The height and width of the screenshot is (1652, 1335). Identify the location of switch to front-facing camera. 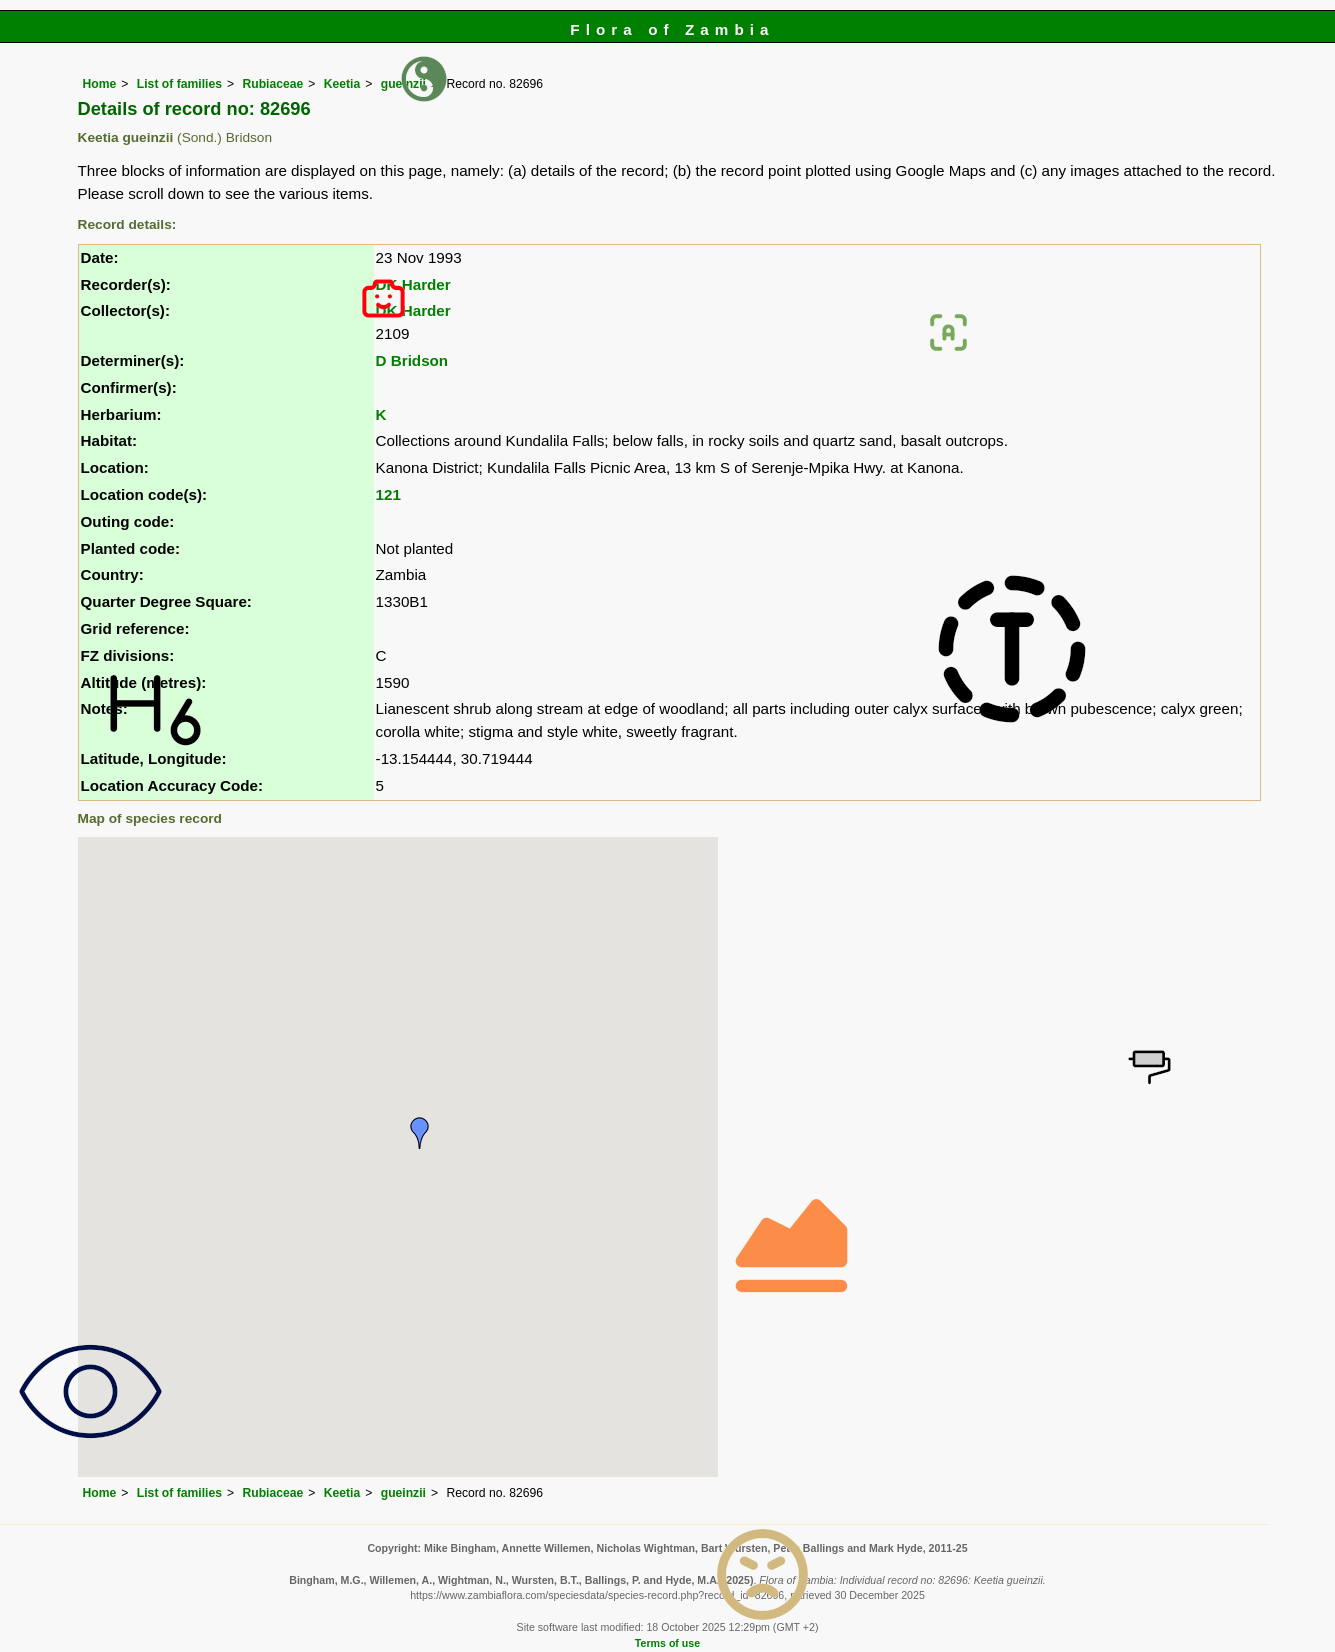
(383, 298).